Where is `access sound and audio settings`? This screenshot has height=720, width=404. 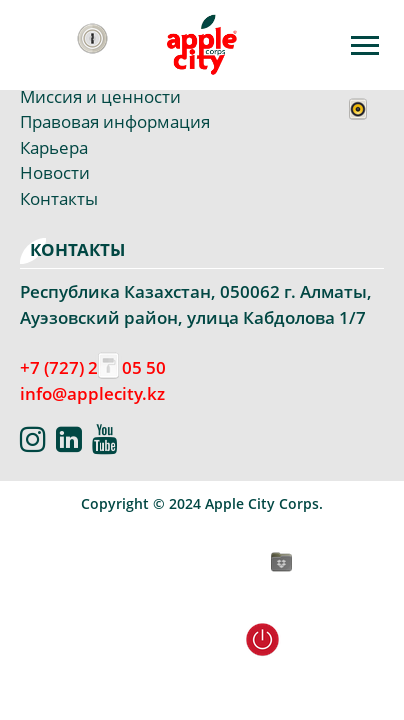 access sound and audio settings is located at coordinates (358, 109).